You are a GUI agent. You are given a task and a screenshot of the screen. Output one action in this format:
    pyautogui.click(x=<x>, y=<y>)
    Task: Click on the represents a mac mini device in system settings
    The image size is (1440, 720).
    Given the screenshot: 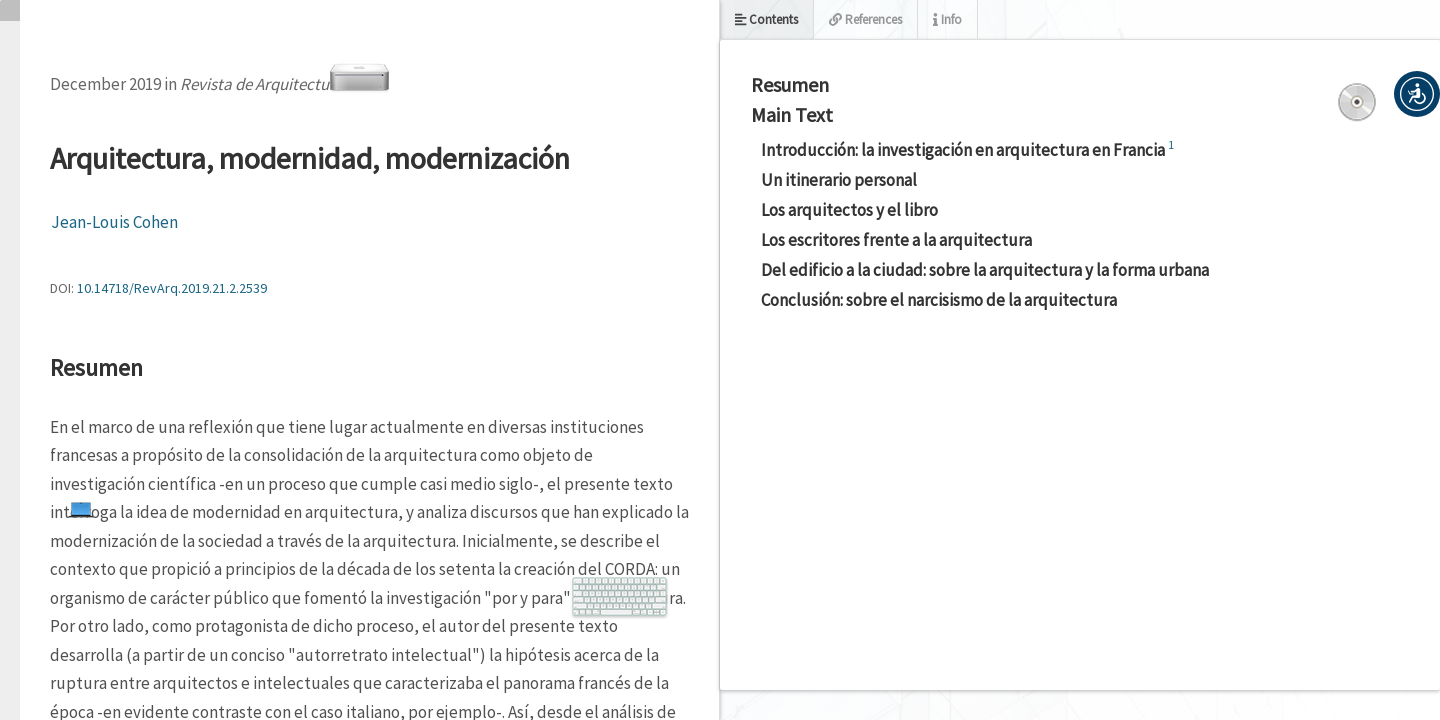 What is the action you would take?
    pyautogui.click(x=359, y=72)
    